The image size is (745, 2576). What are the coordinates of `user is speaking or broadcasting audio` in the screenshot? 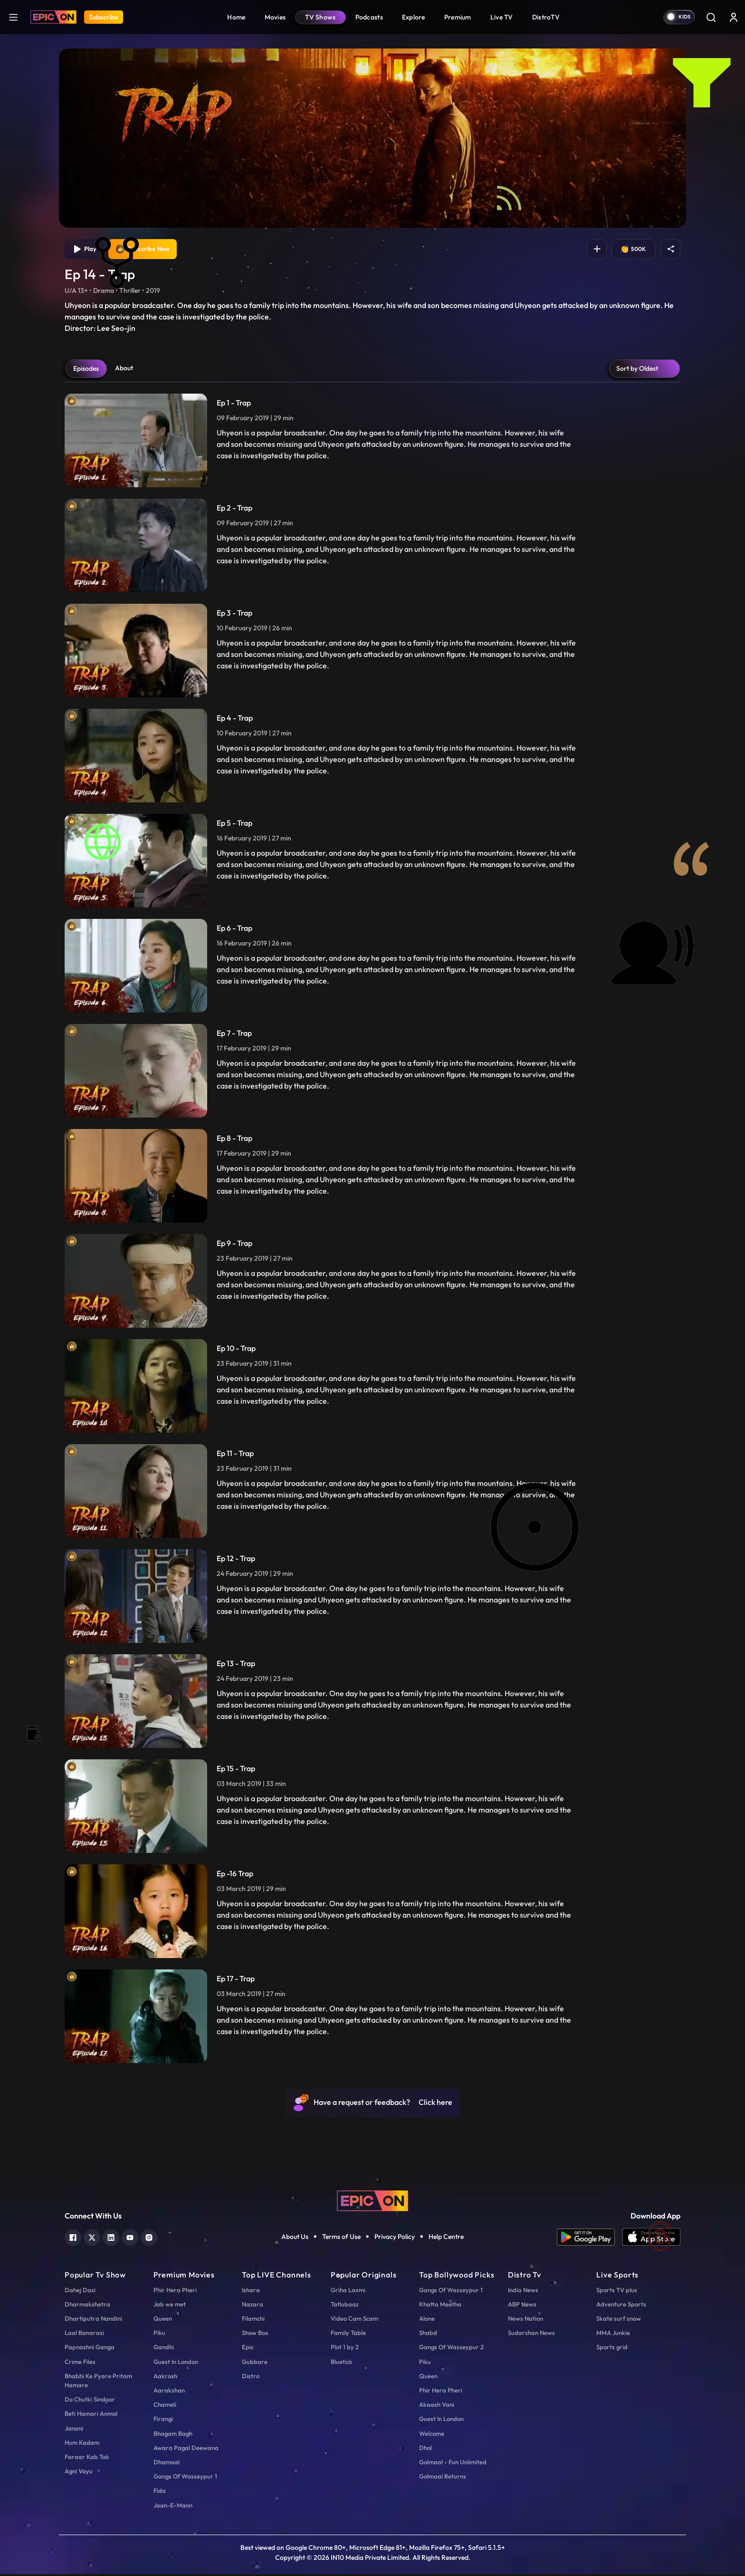 It's located at (651, 953).